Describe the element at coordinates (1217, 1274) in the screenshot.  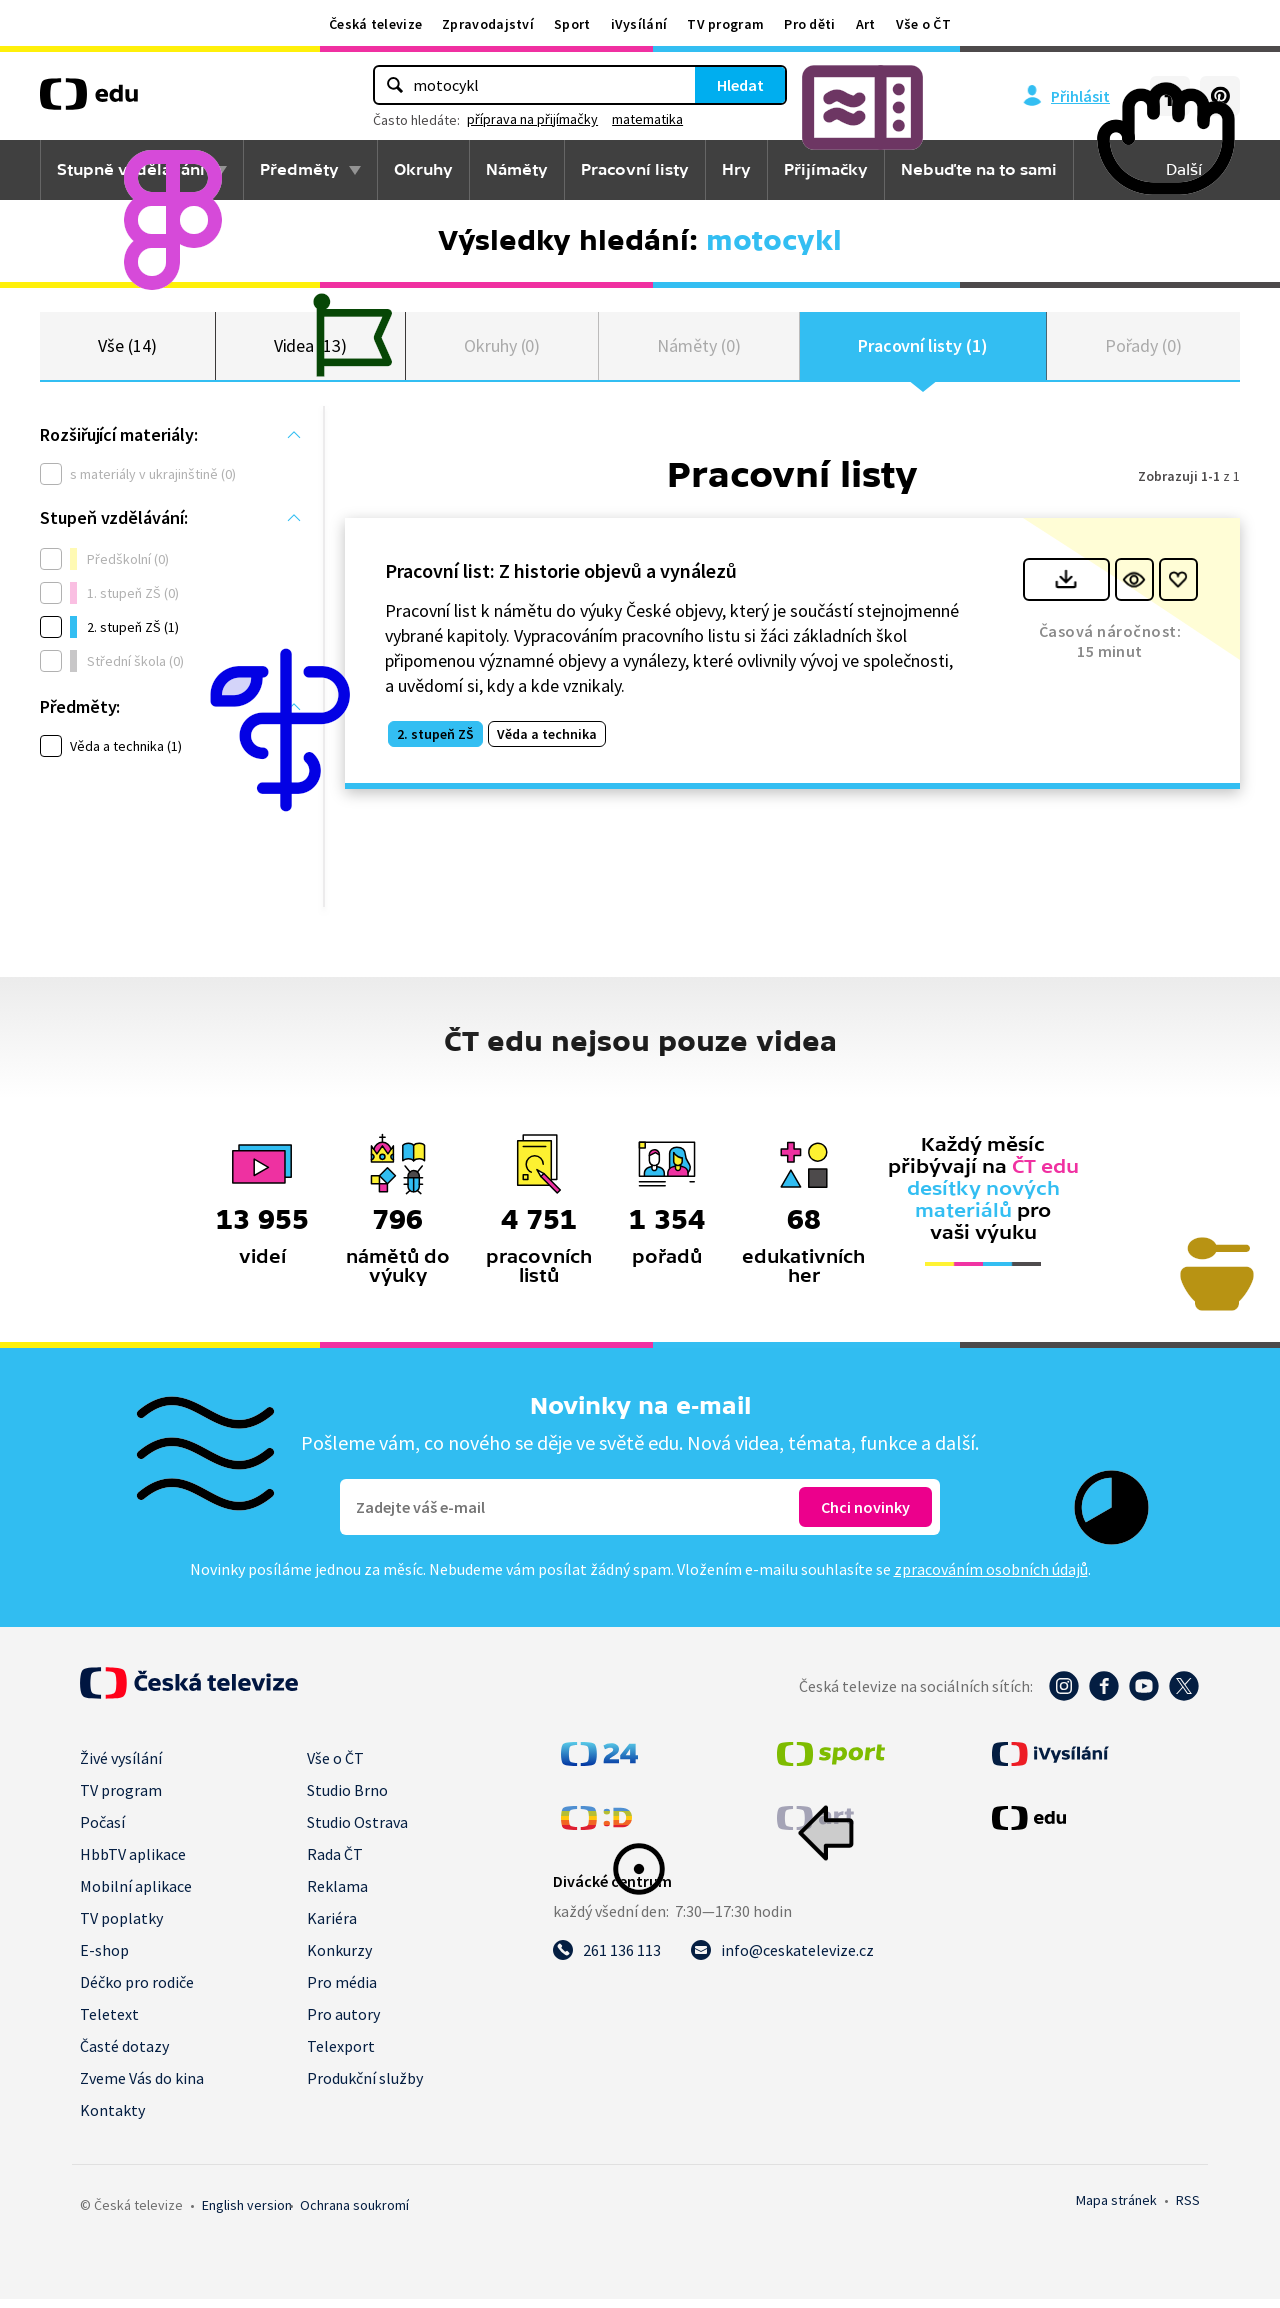
I see `access food or dining options` at that location.